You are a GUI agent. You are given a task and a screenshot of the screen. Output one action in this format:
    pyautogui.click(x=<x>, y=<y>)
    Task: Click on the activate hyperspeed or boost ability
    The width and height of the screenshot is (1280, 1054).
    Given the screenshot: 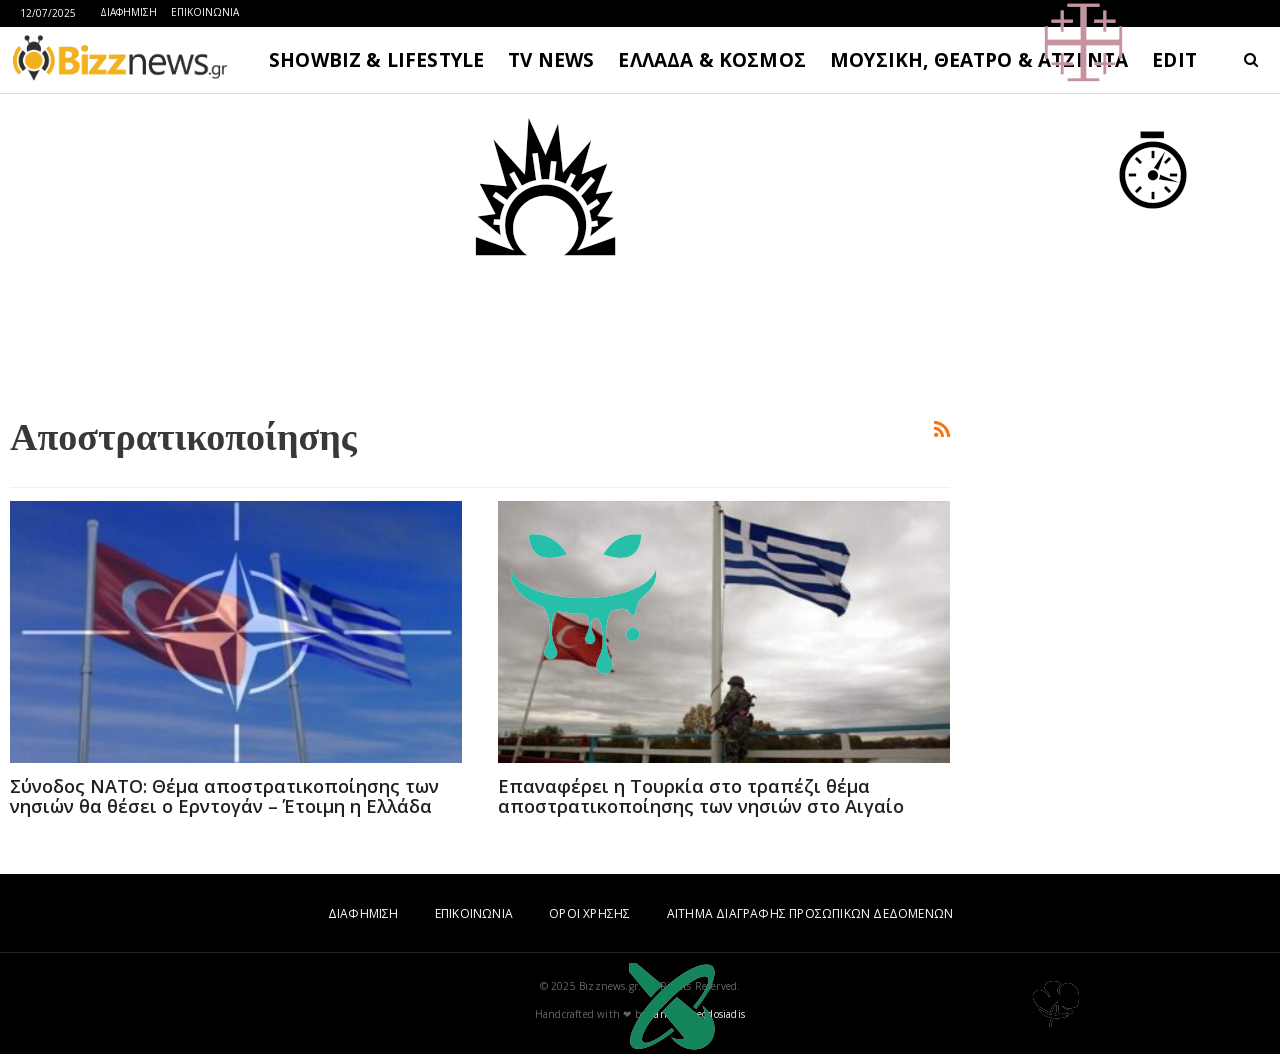 What is the action you would take?
    pyautogui.click(x=672, y=1006)
    